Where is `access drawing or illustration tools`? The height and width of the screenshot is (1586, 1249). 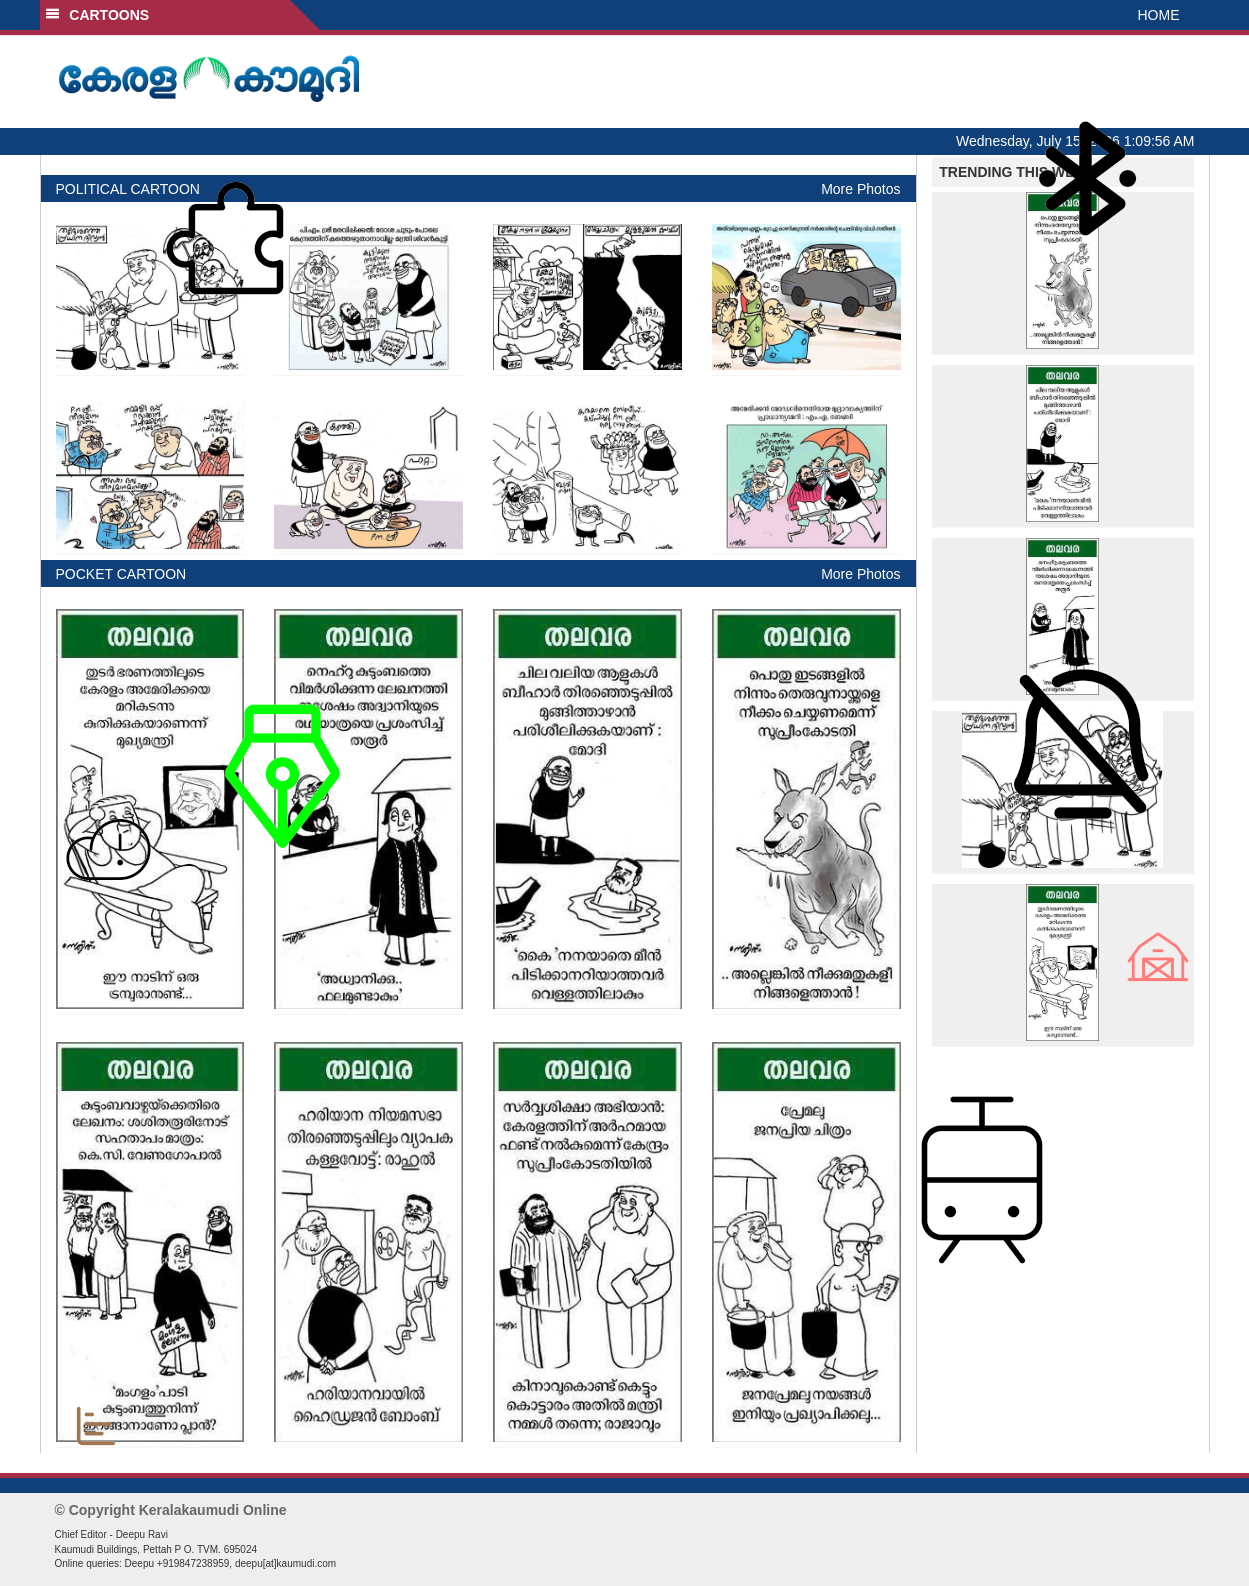
access drawing or illustration tools is located at coordinates (282, 771).